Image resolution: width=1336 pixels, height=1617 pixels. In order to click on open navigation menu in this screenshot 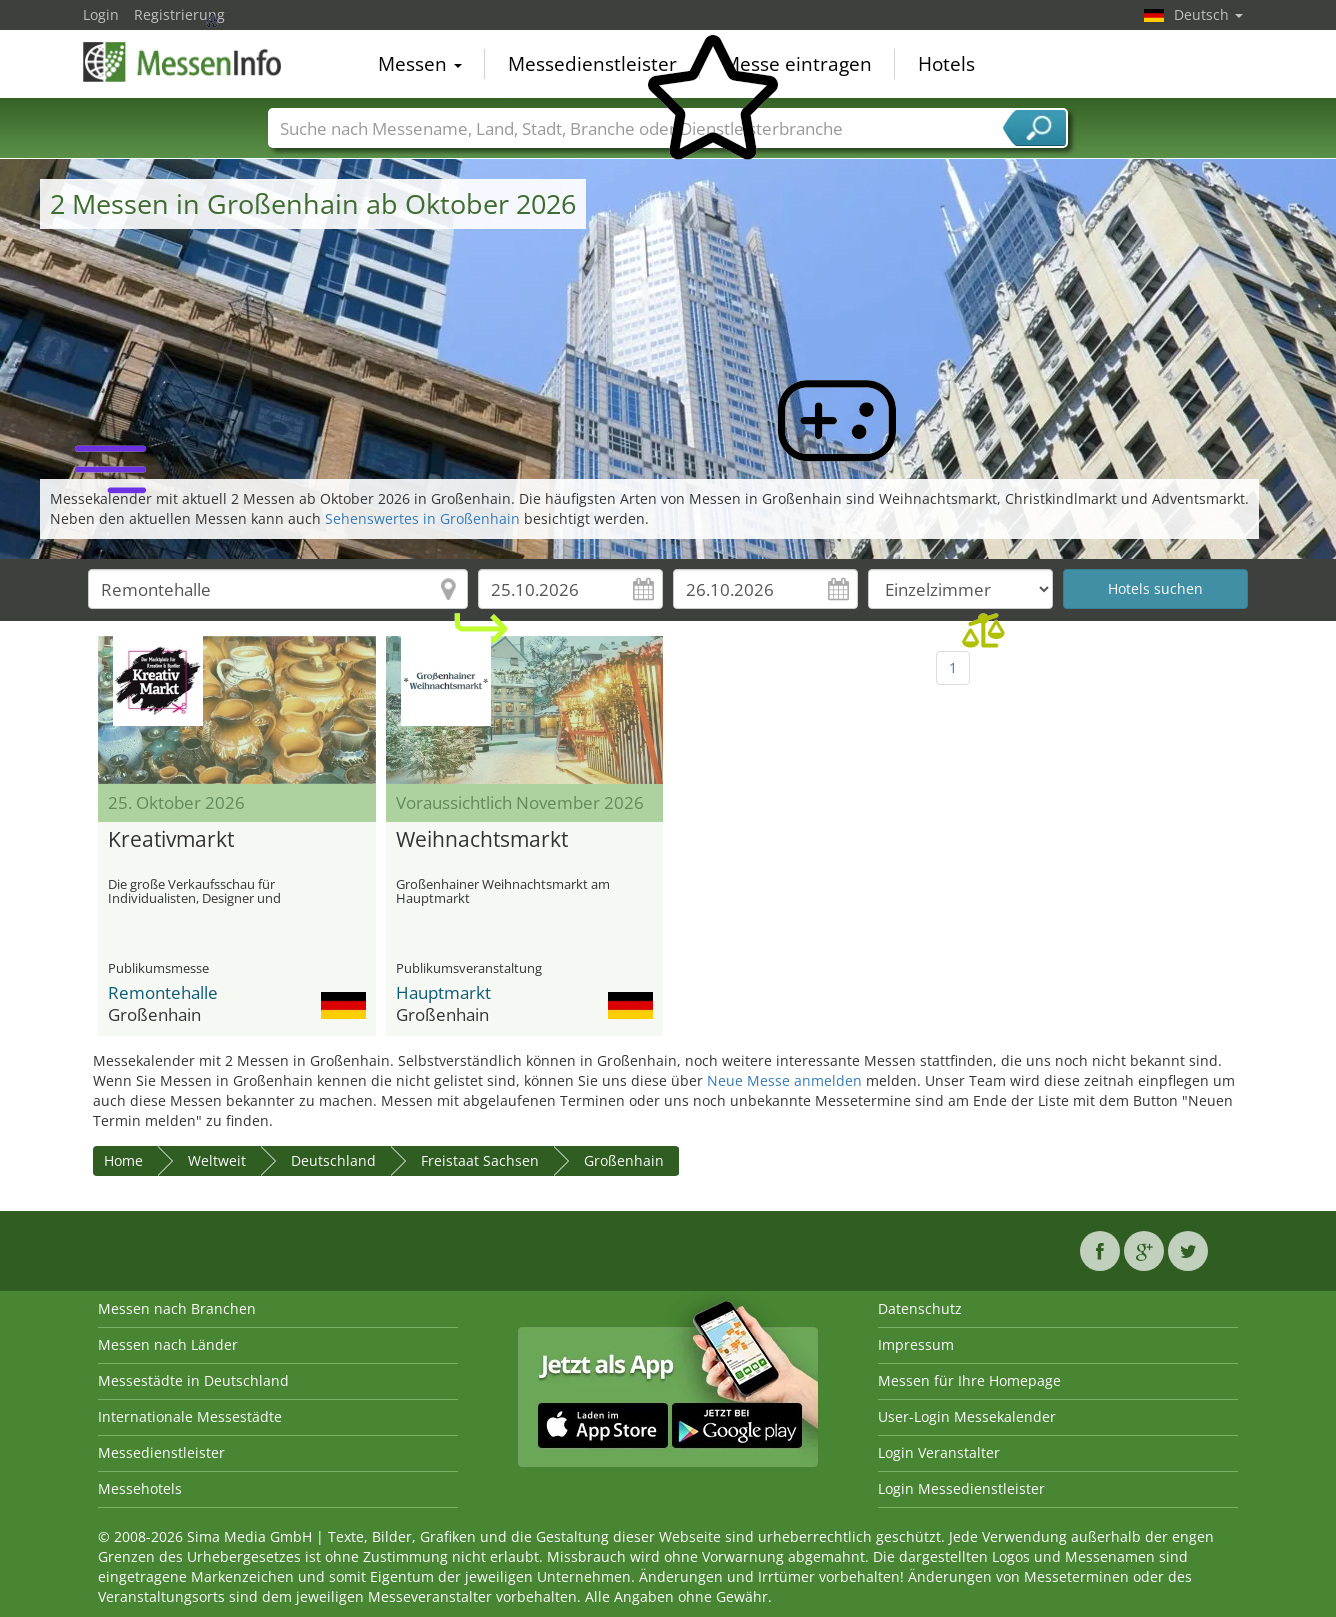, I will do `click(110, 469)`.